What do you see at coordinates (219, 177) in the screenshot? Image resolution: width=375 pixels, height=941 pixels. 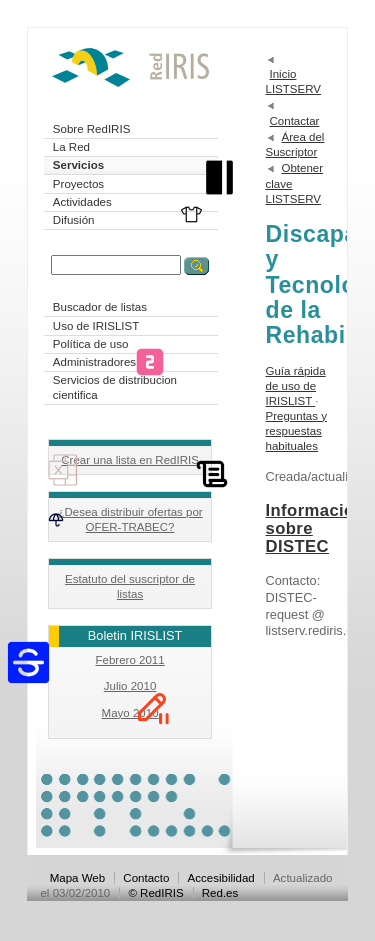 I see `open your journal or diary` at bounding box center [219, 177].